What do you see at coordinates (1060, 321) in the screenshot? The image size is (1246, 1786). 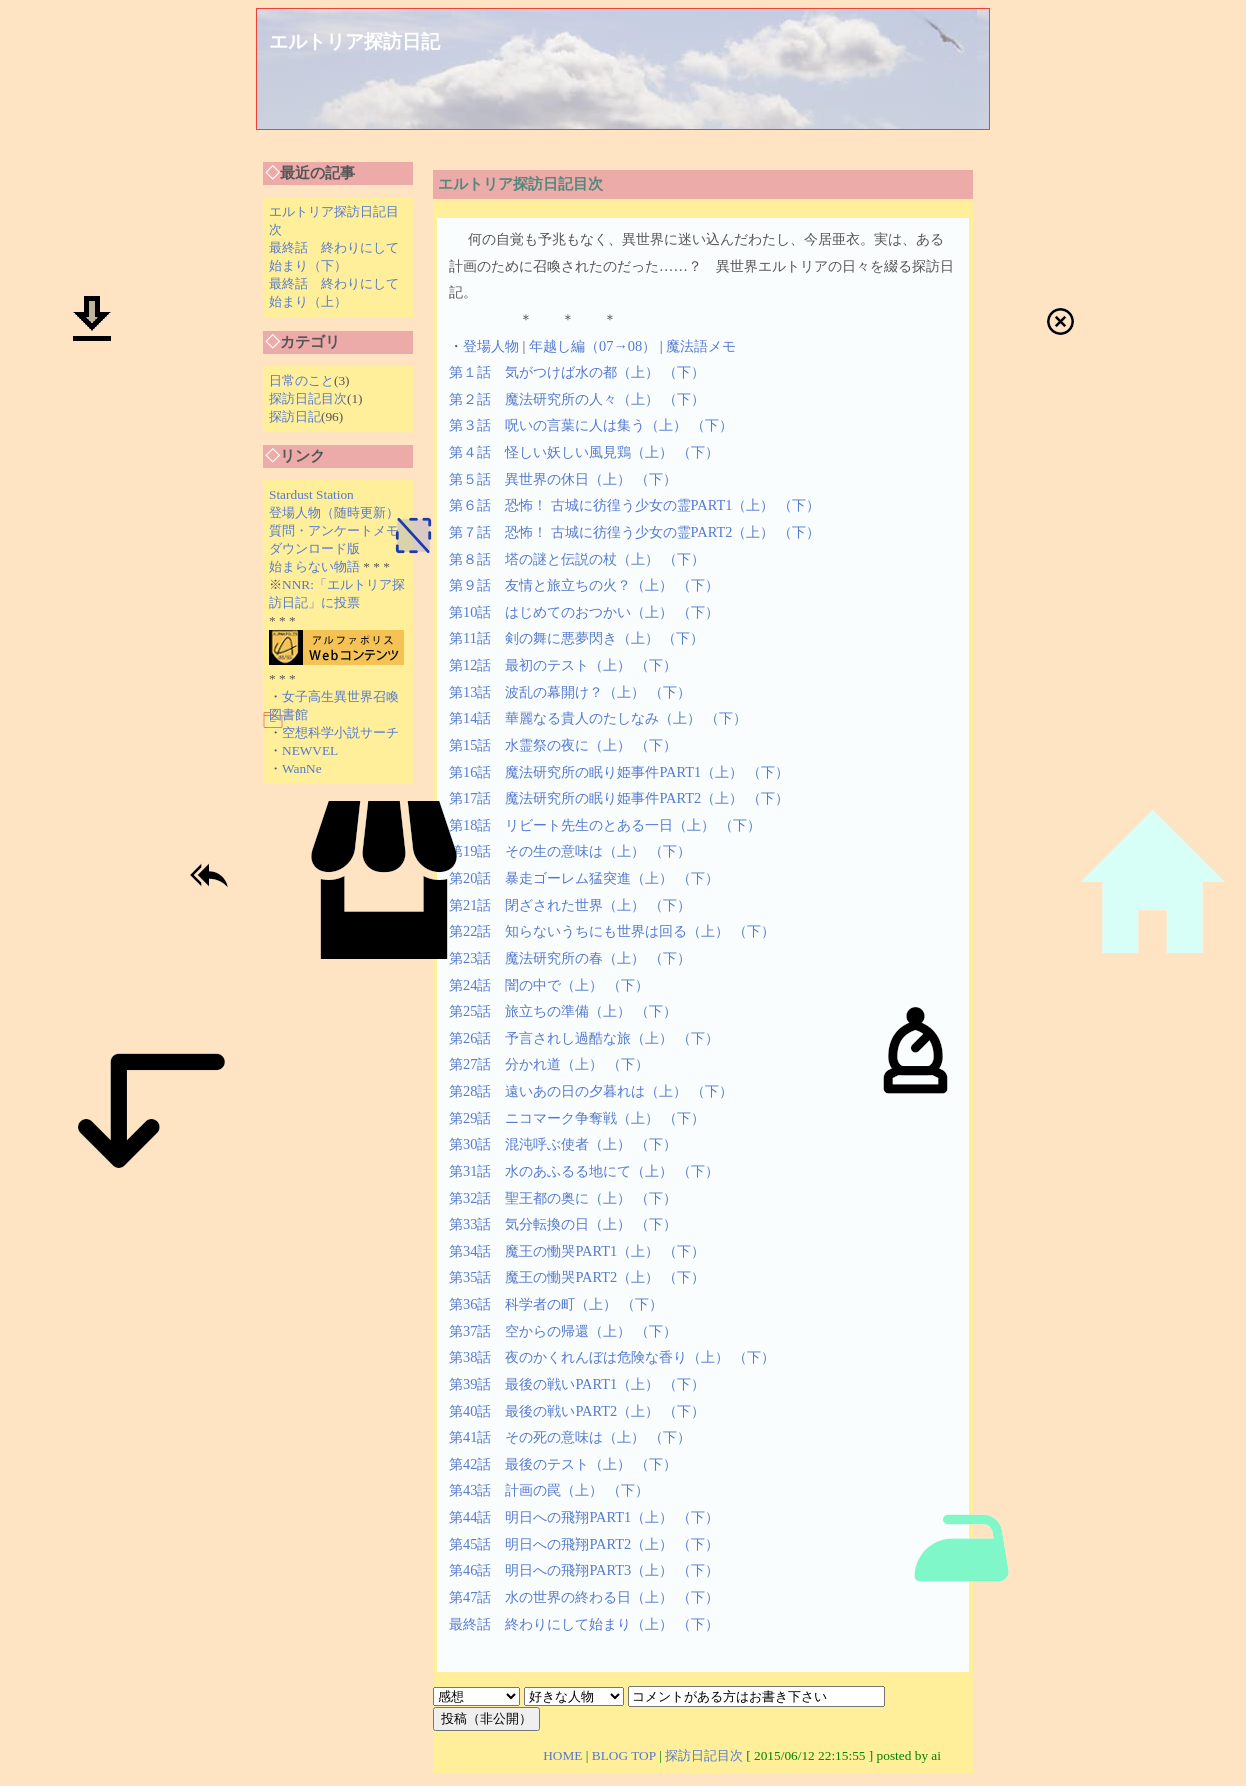 I see `close the current window or dialog` at bounding box center [1060, 321].